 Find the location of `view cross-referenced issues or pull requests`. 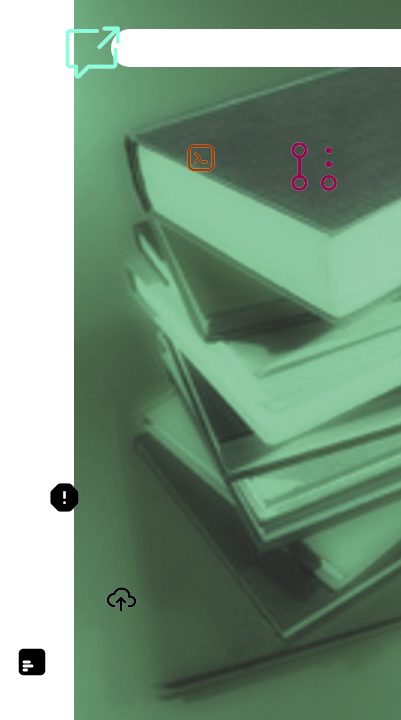

view cross-referenced issues or pull requests is located at coordinates (91, 52).